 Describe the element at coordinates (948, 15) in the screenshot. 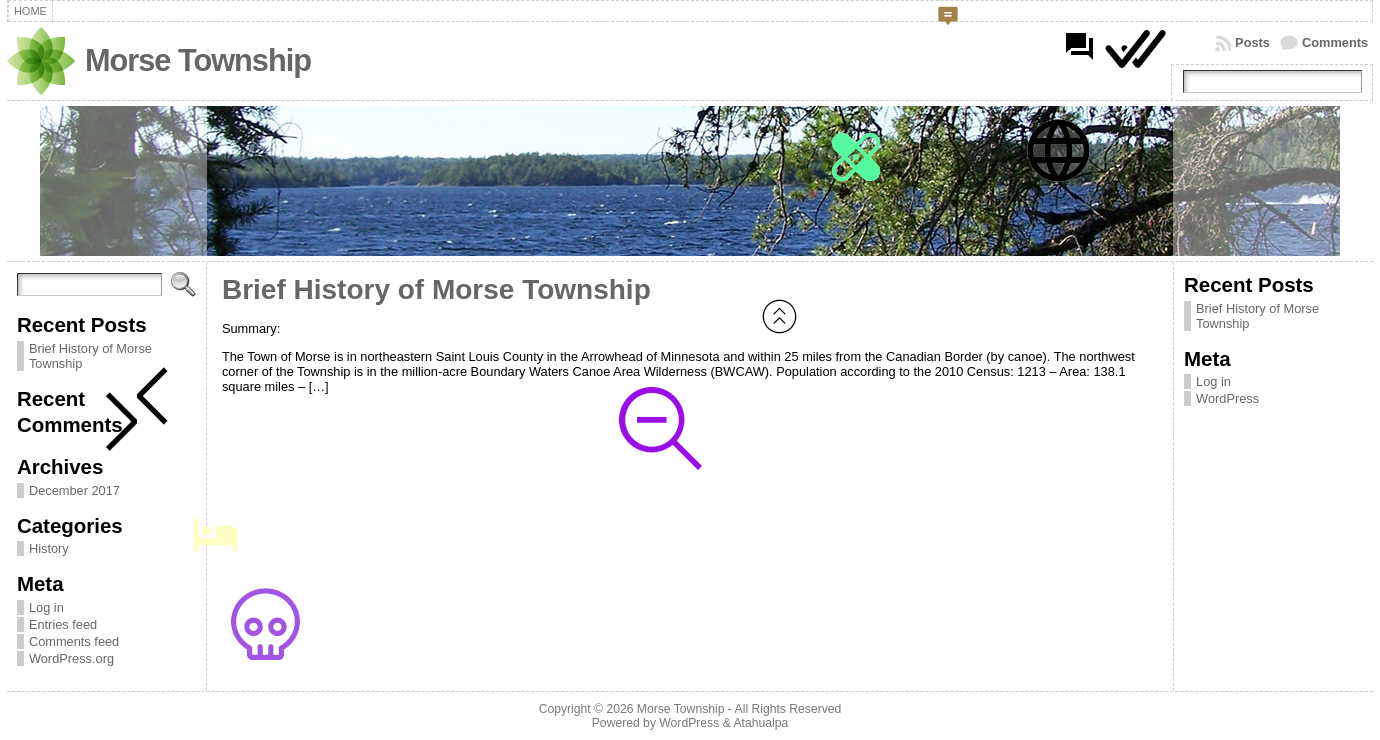

I see `open chat or messaging` at that location.